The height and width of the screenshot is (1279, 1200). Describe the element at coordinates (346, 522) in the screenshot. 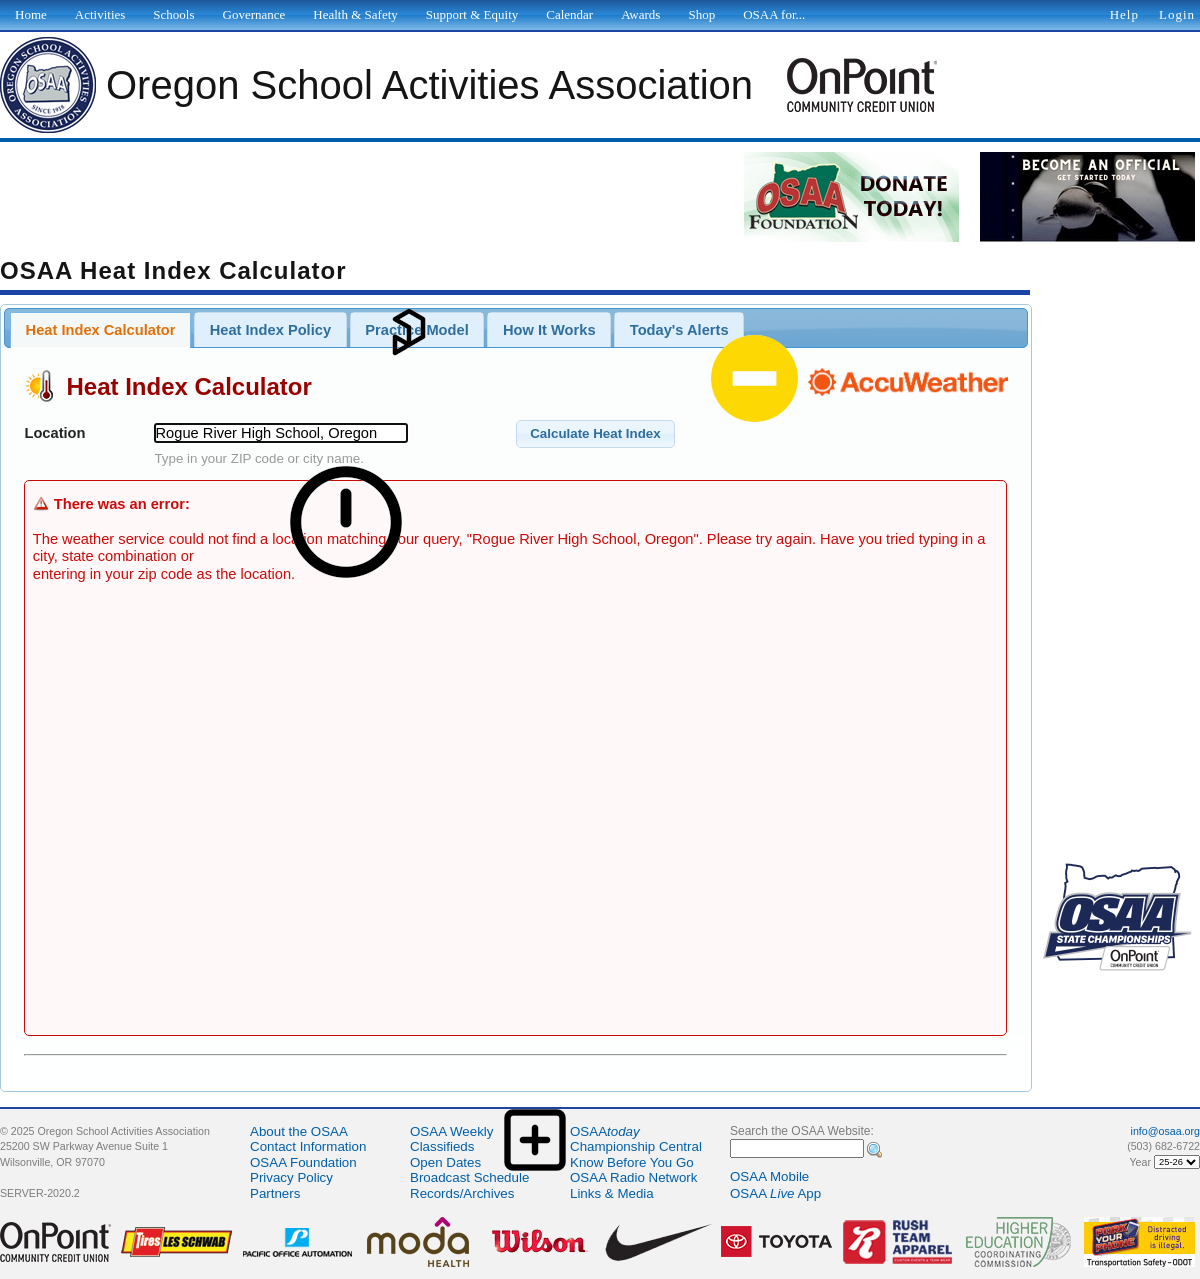

I see `view current time or check the clock` at that location.